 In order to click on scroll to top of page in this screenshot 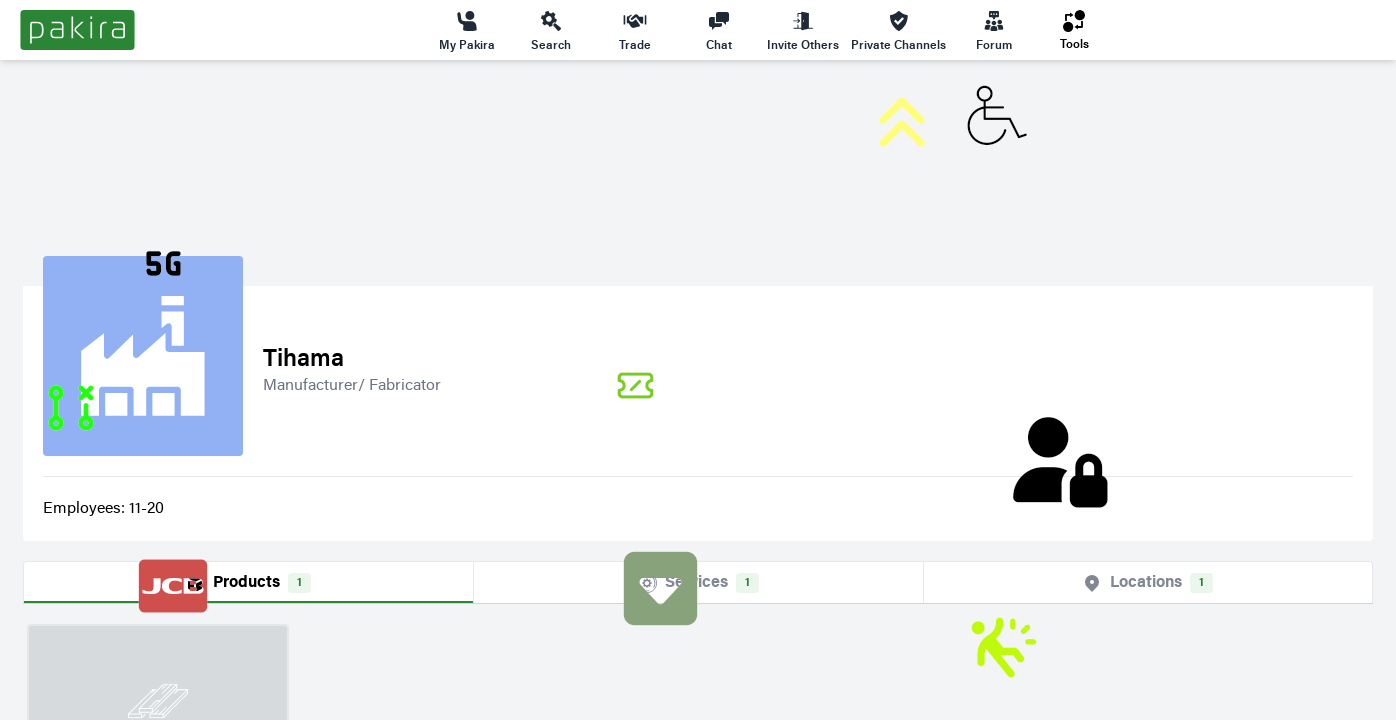, I will do `click(902, 124)`.